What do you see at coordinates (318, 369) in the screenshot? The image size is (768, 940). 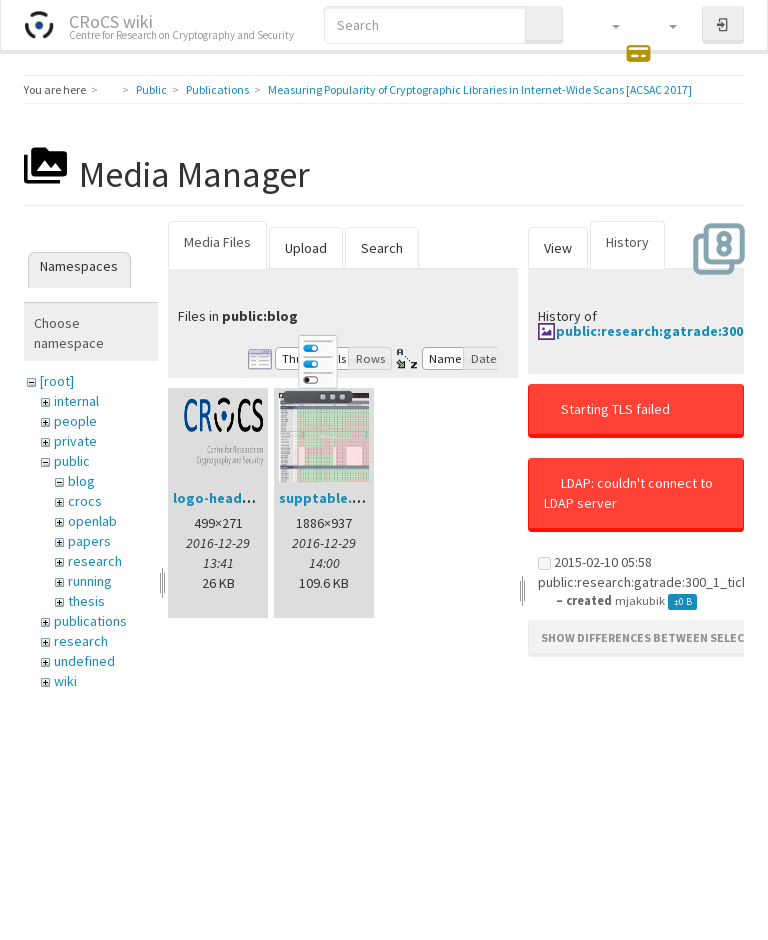 I see `access settings or preferences` at bounding box center [318, 369].